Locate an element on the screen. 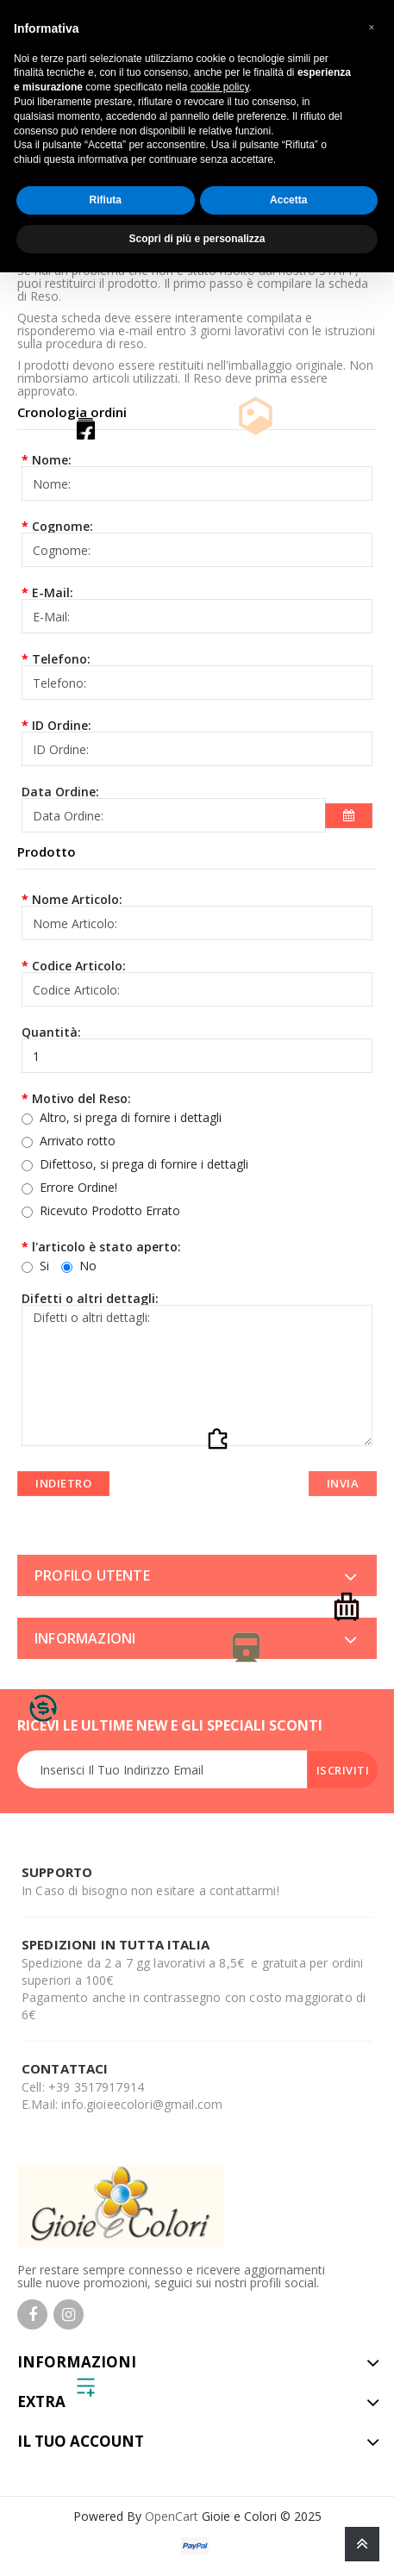 The image size is (394, 2576). view NFT collection or digital assets is located at coordinates (255, 415).